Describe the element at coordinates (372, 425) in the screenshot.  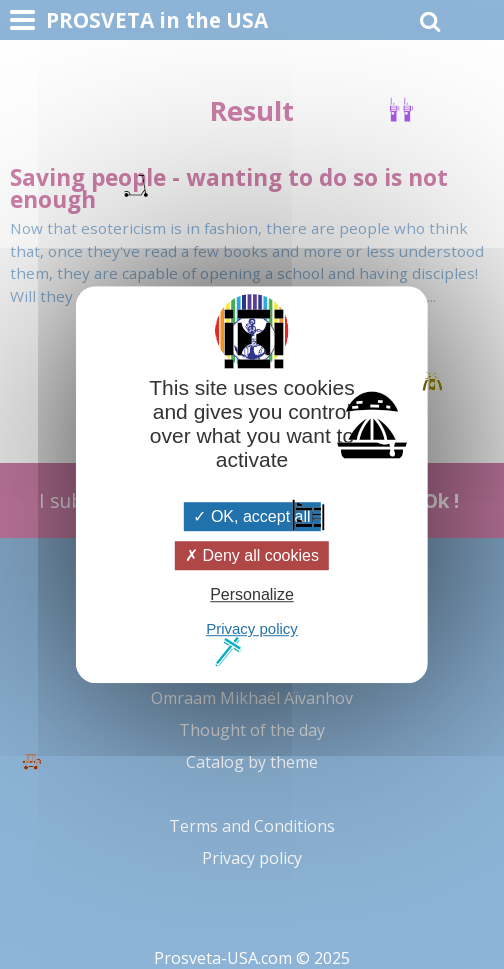
I see `access kitchen or cooking tools` at that location.